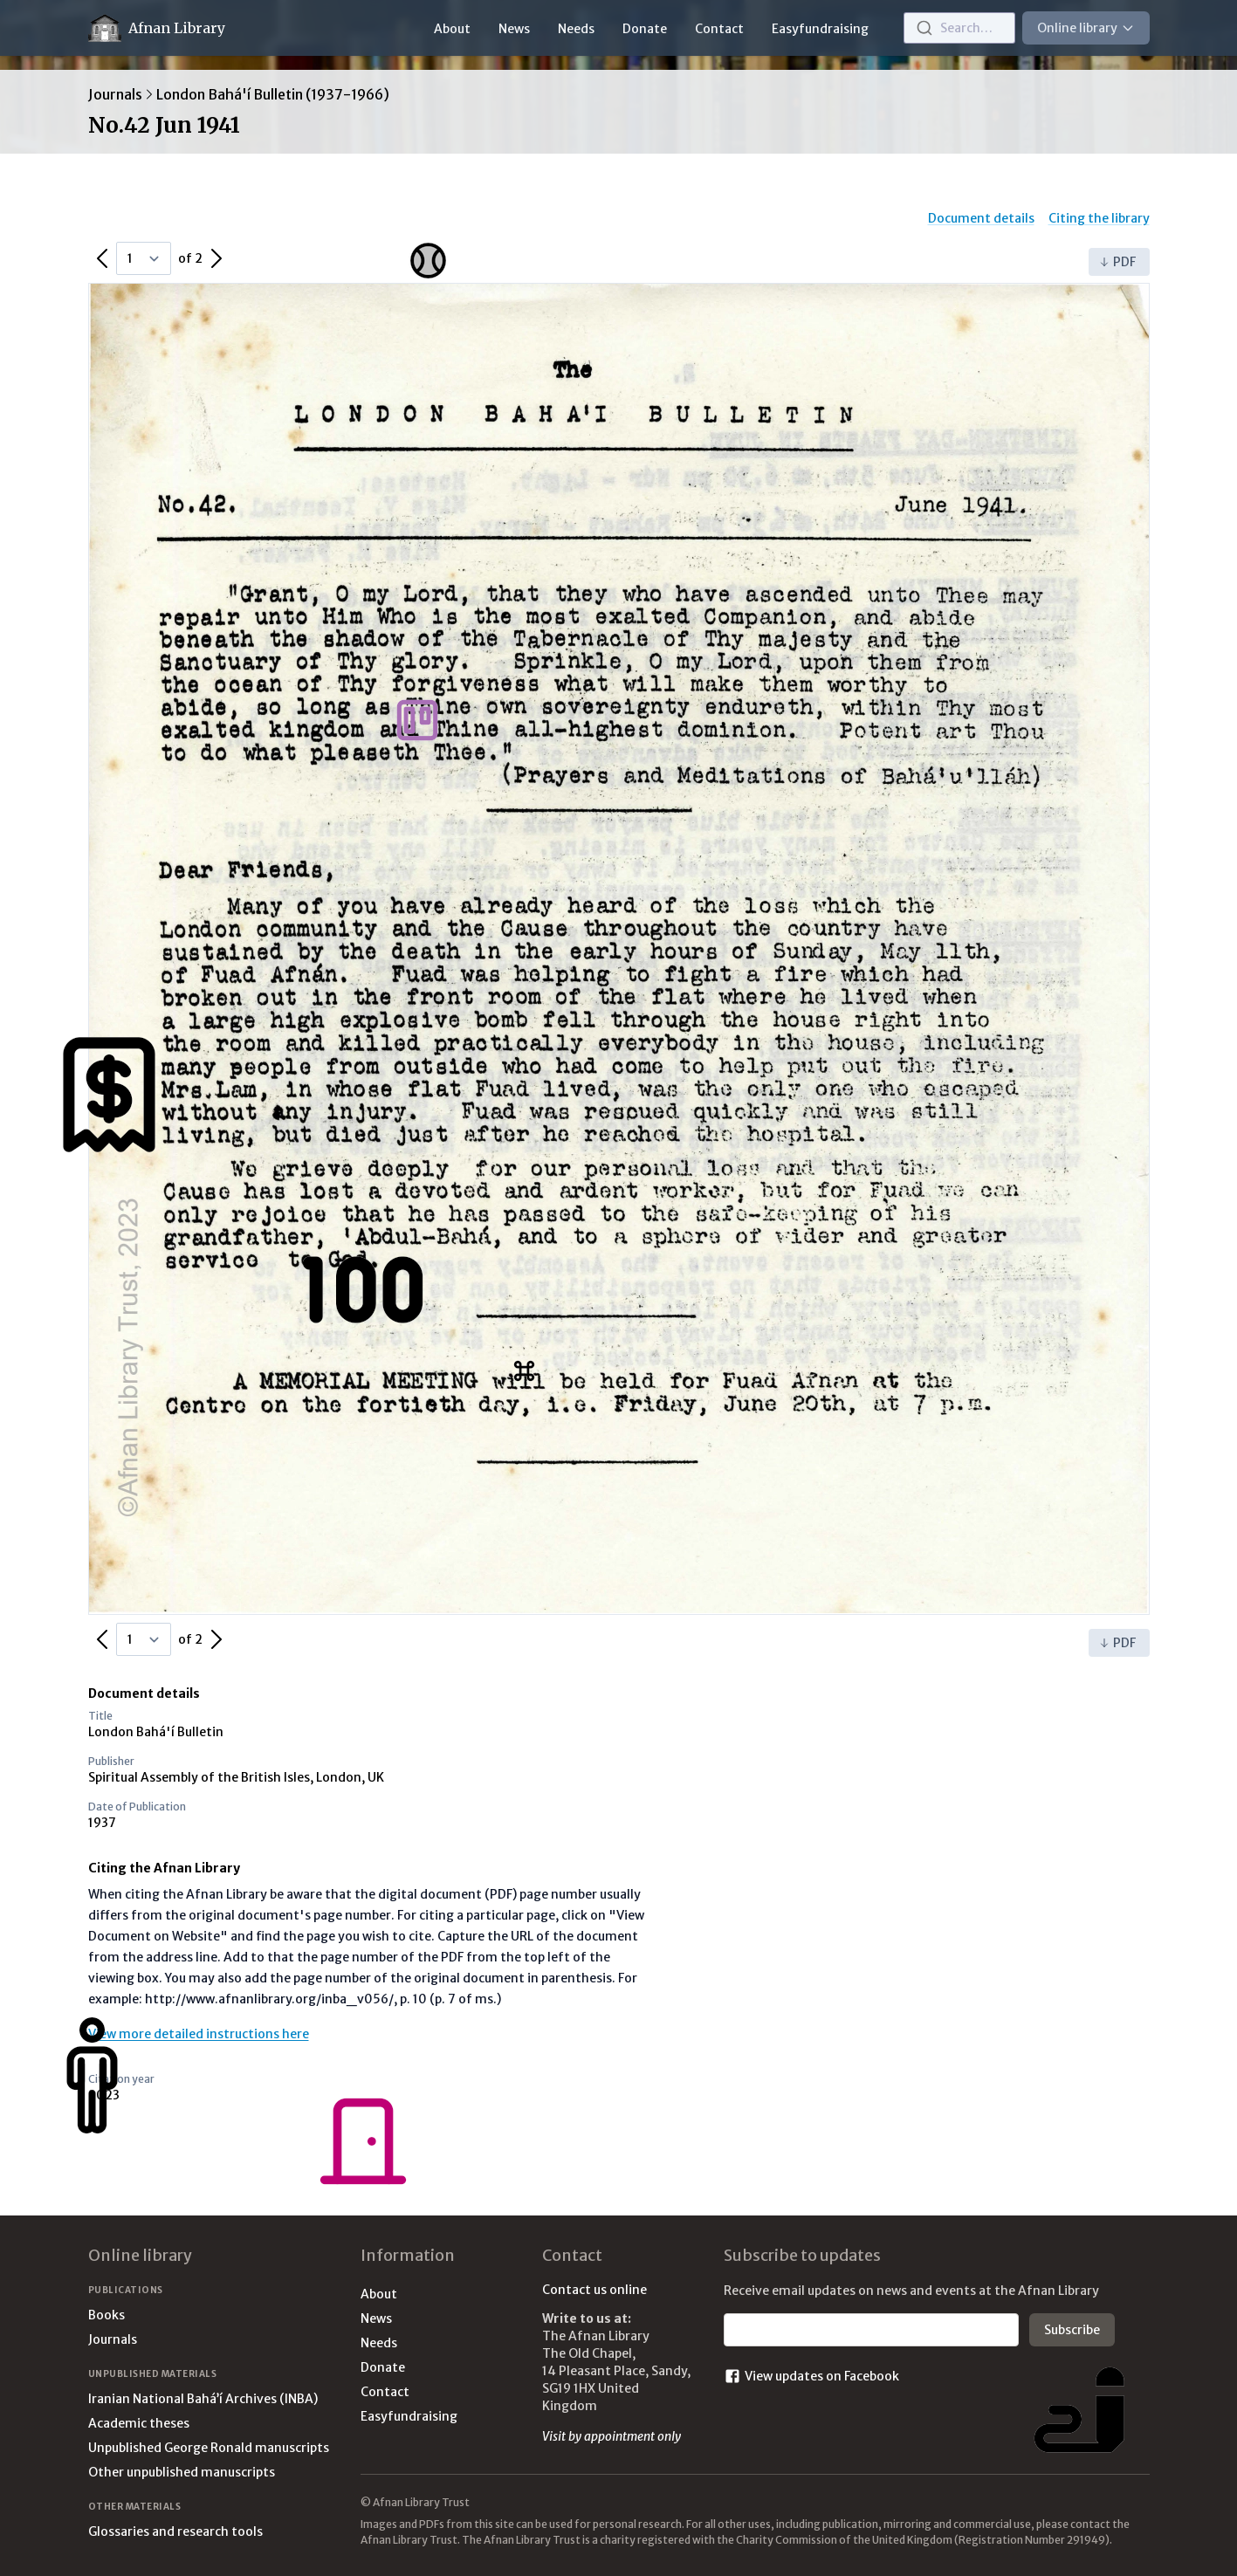 Image resolution: width=1237 pixels, height=2576 pixels. Describe the element at coordinates (428, 260) in the screenshot. I see `access baseball scores and updates` at that location.